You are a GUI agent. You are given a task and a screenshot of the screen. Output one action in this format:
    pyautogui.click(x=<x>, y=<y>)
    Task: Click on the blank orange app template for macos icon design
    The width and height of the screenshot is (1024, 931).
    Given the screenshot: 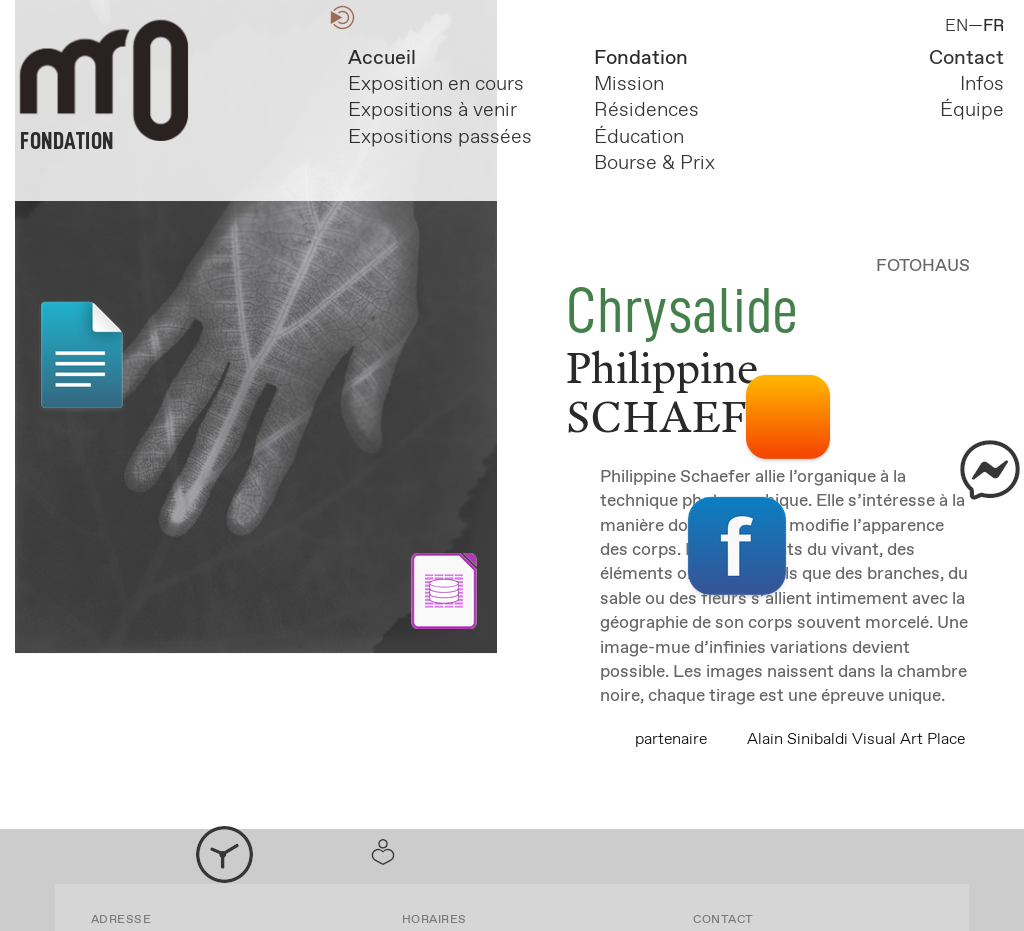 What is the action you would take?
    pyautogui.click(x=788, y=417)
    